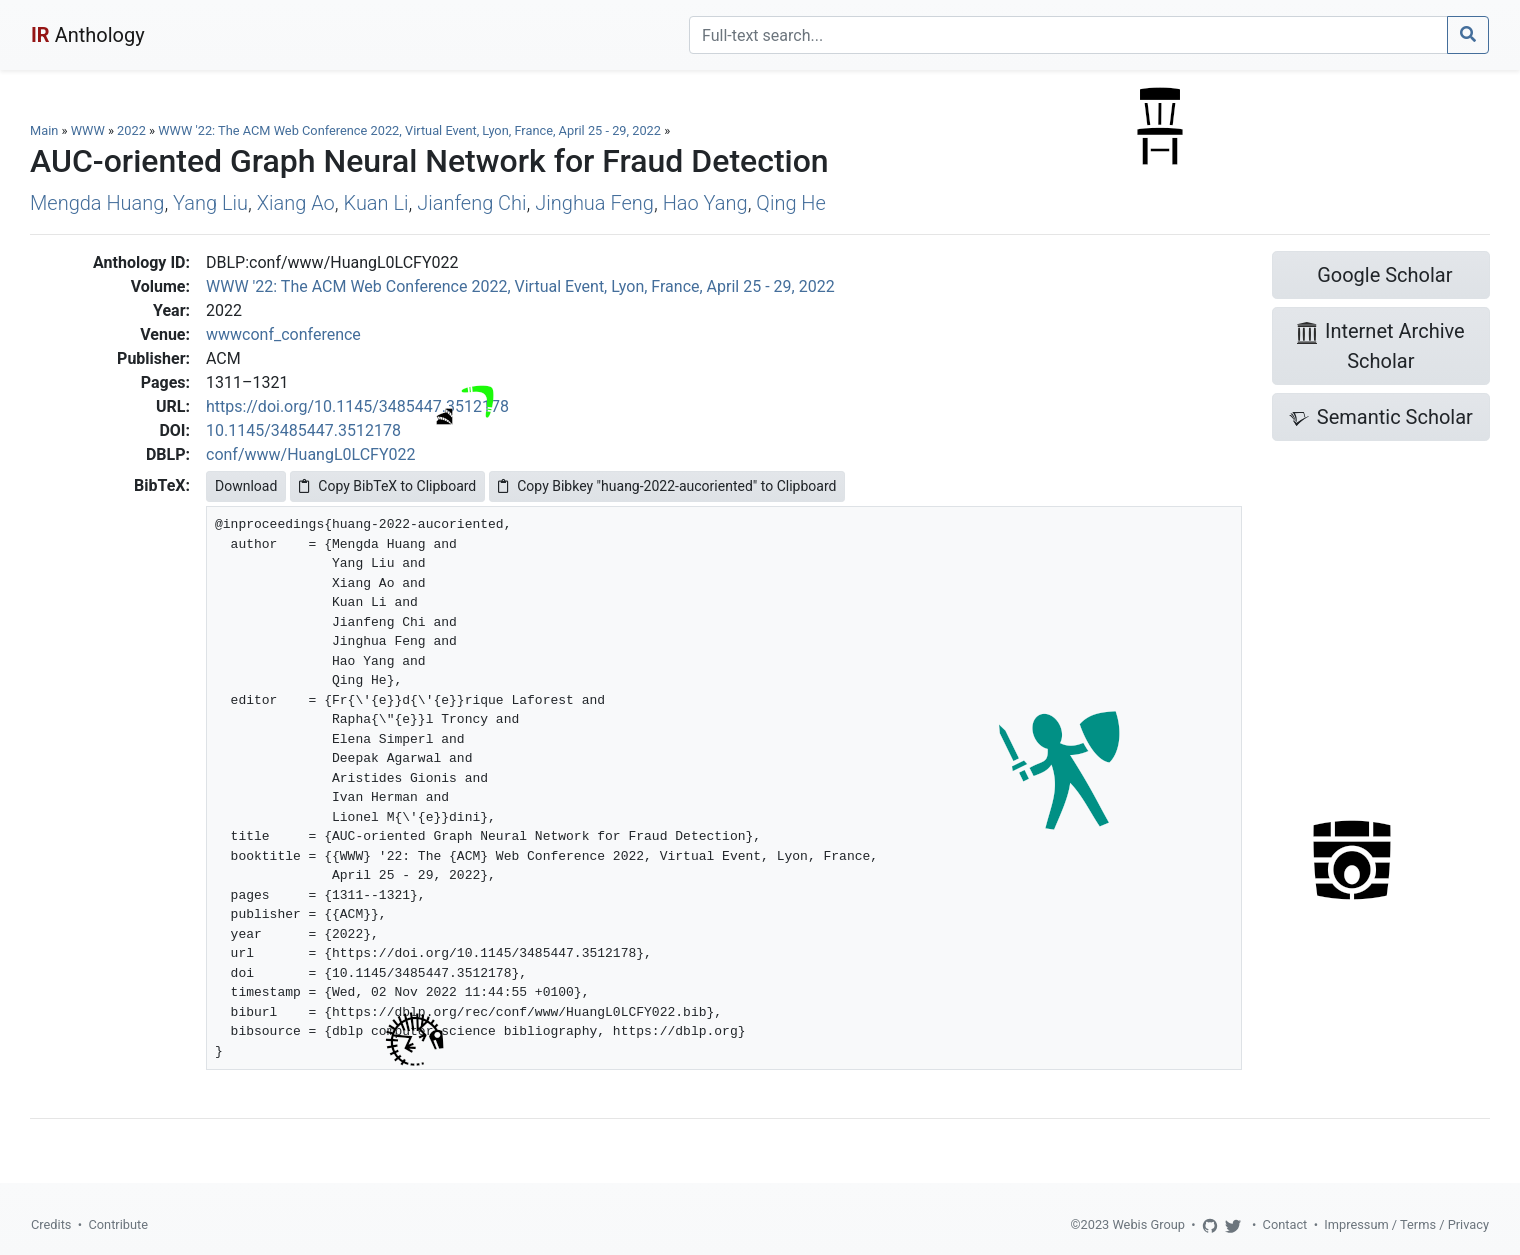 The image size is (1520, 1255). I want to click on access fossil or dinosaur collection, so click(414, 1039).